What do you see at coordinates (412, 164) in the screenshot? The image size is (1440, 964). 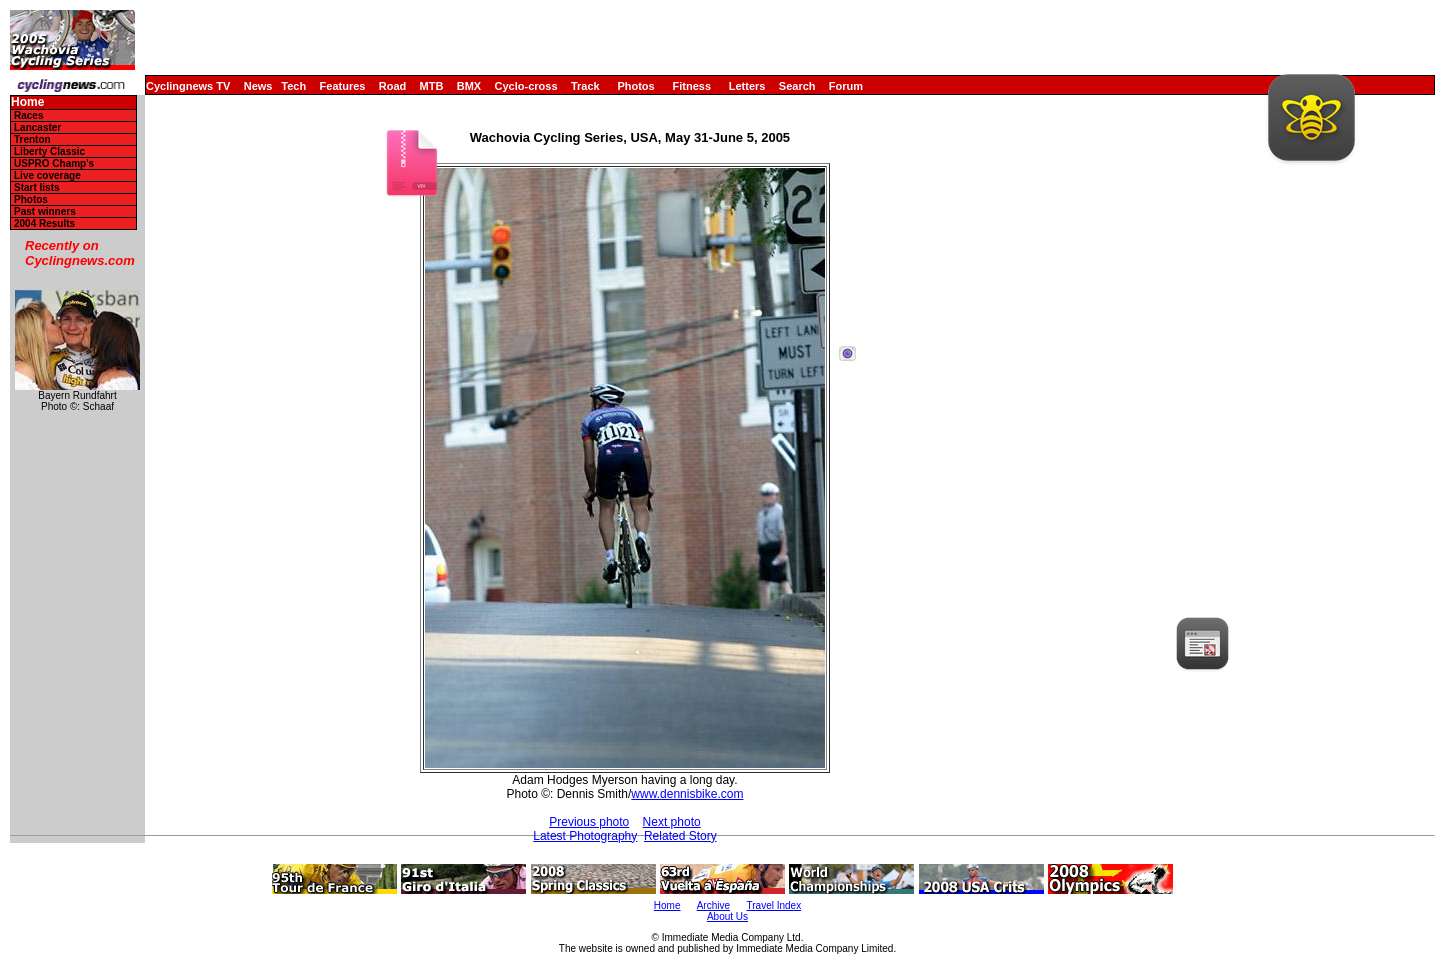 I see `a virtualbox virtual disk image file` at bounding box center [412, 164].